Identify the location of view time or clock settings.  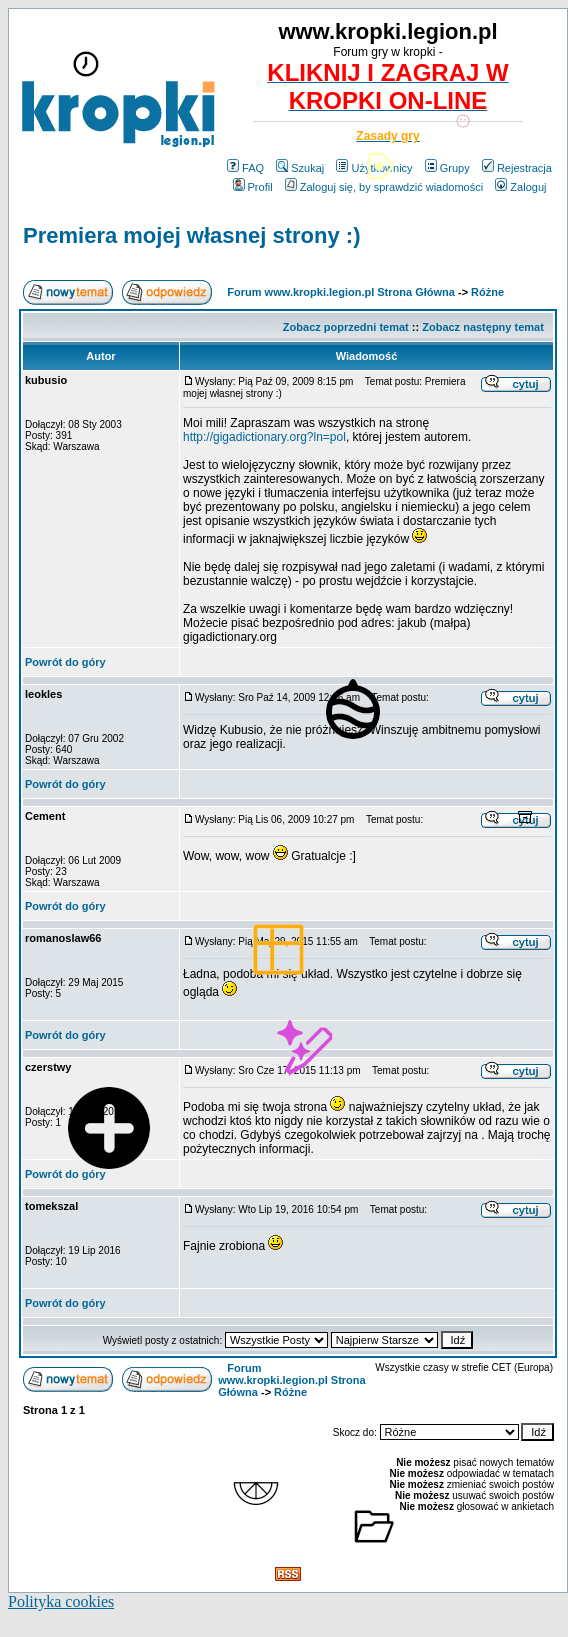
(86, 64).